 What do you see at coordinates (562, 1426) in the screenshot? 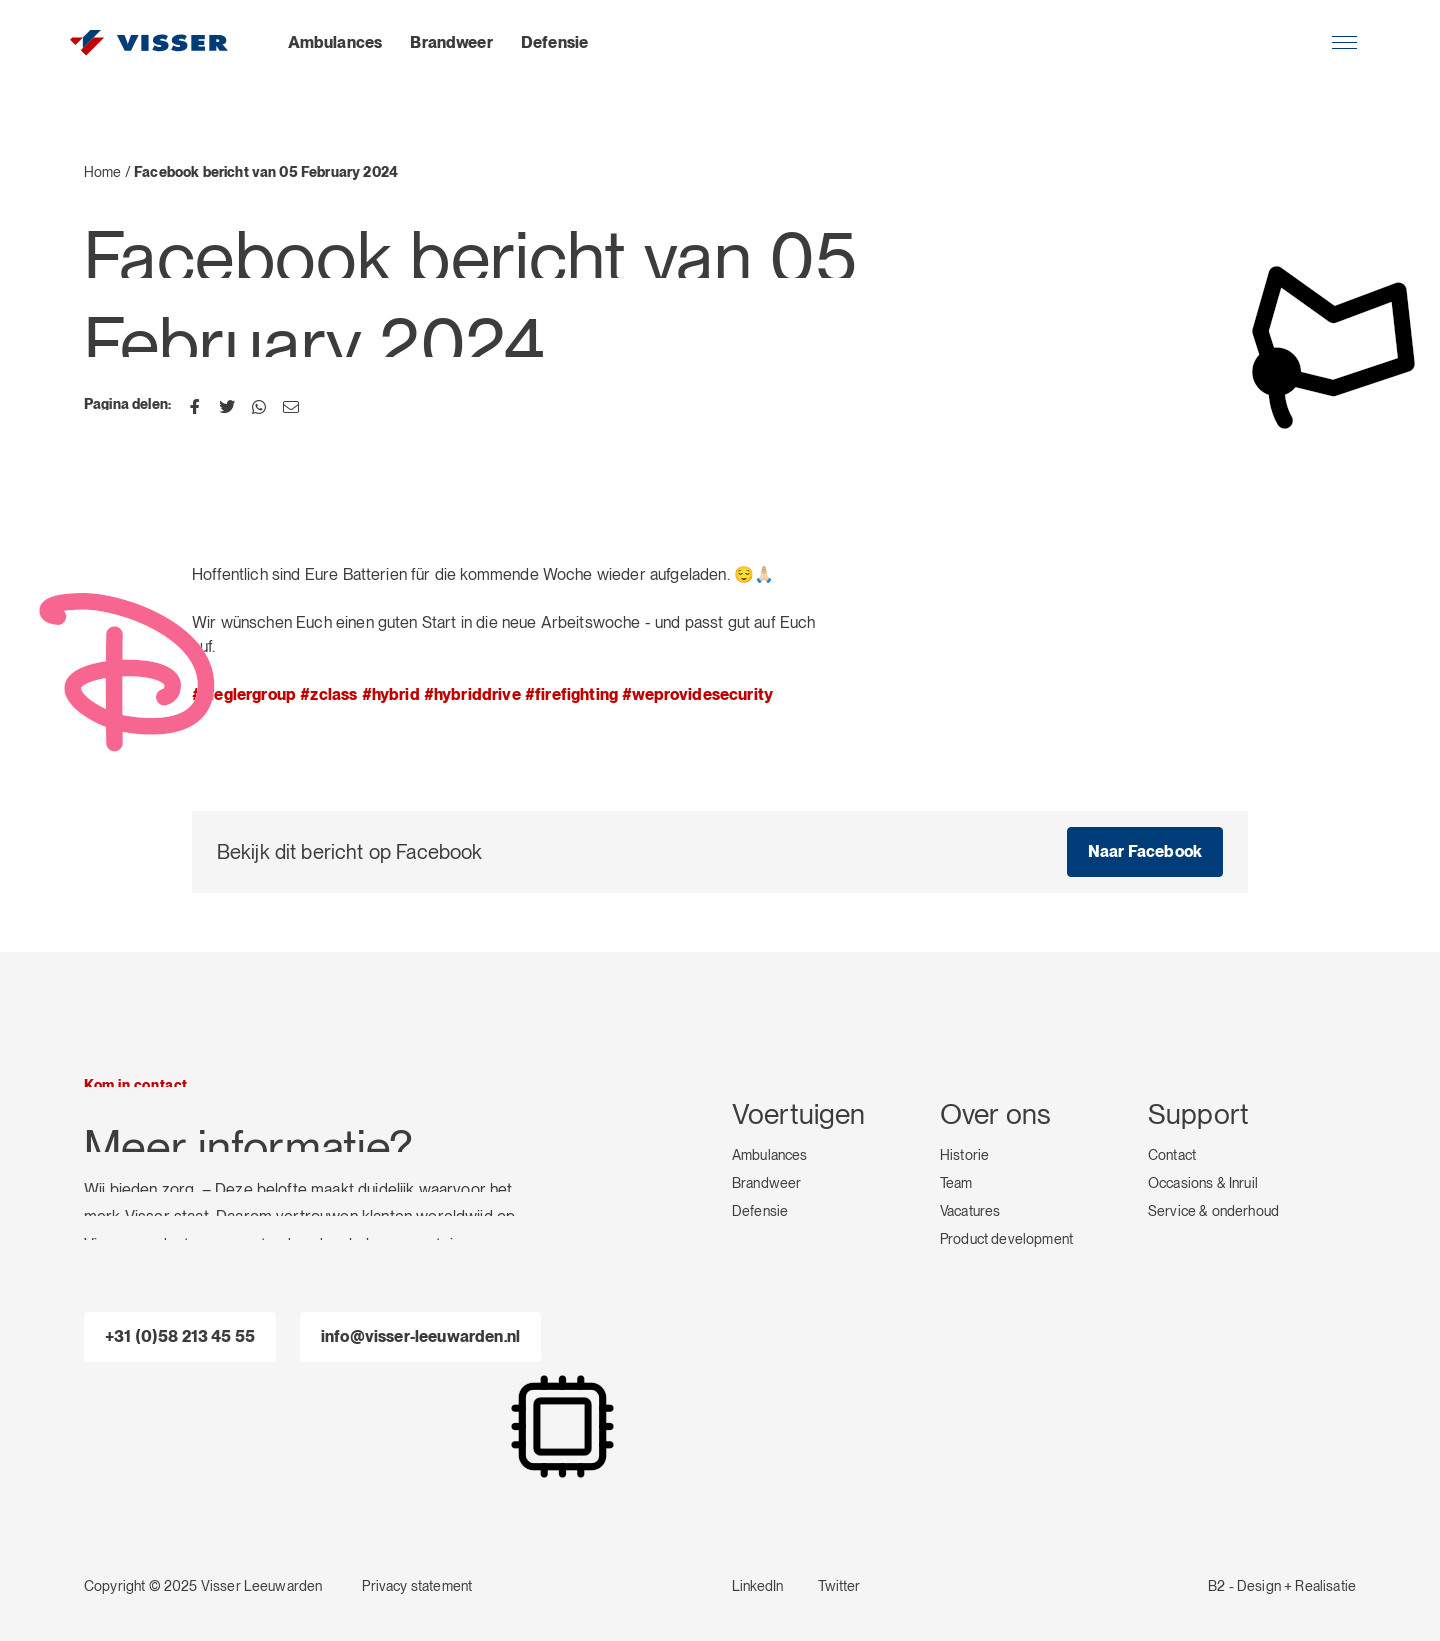
I see `view hardware or system specifications` at bounding box center [562, 1426].